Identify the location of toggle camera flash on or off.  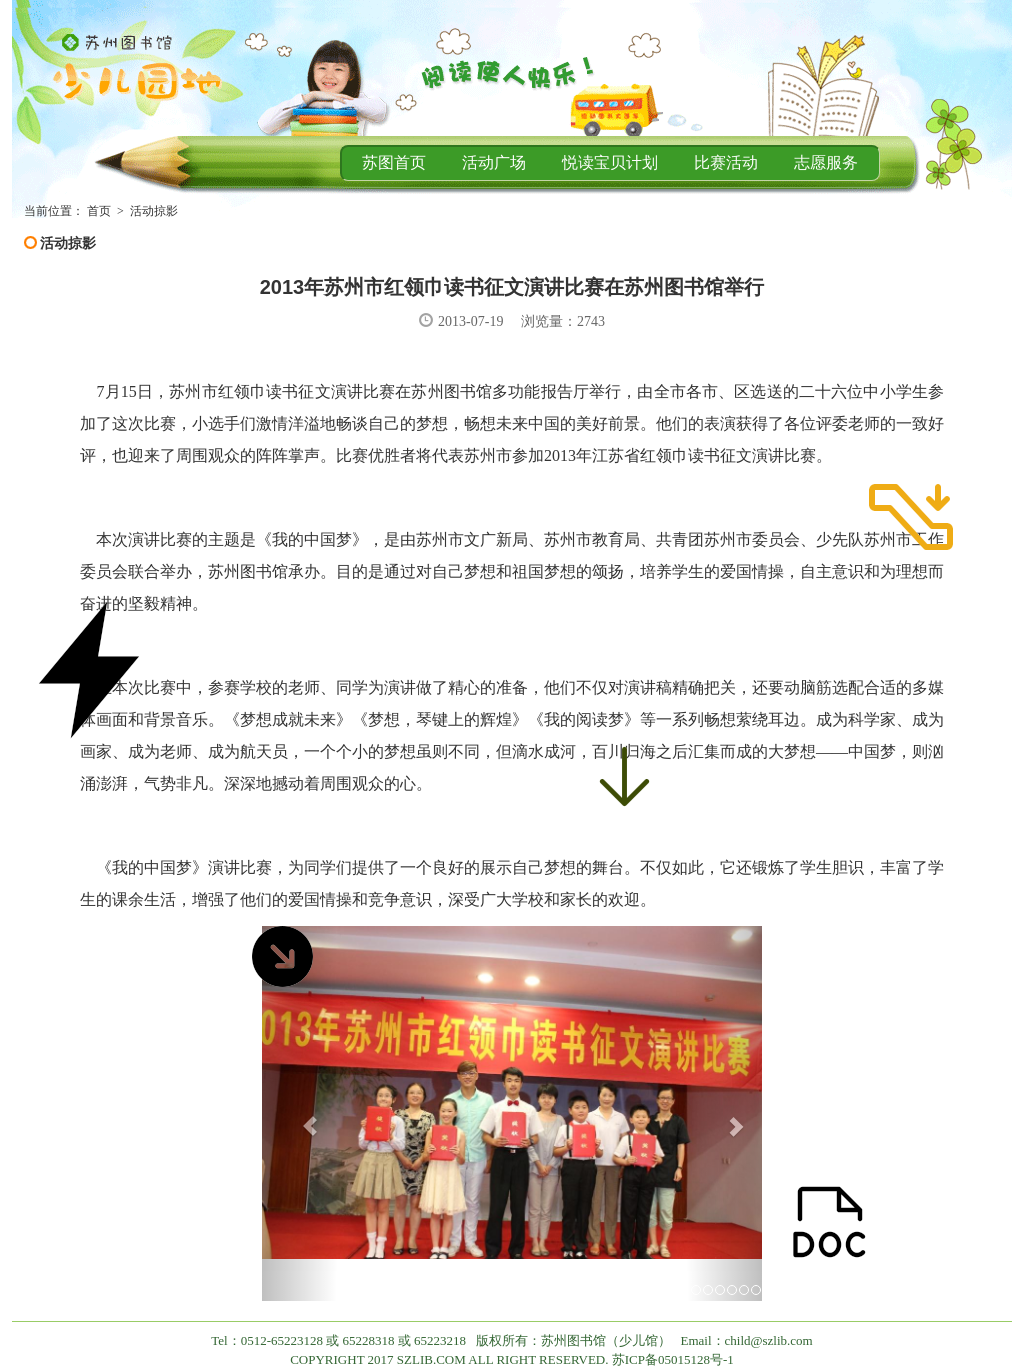
(89, 670).